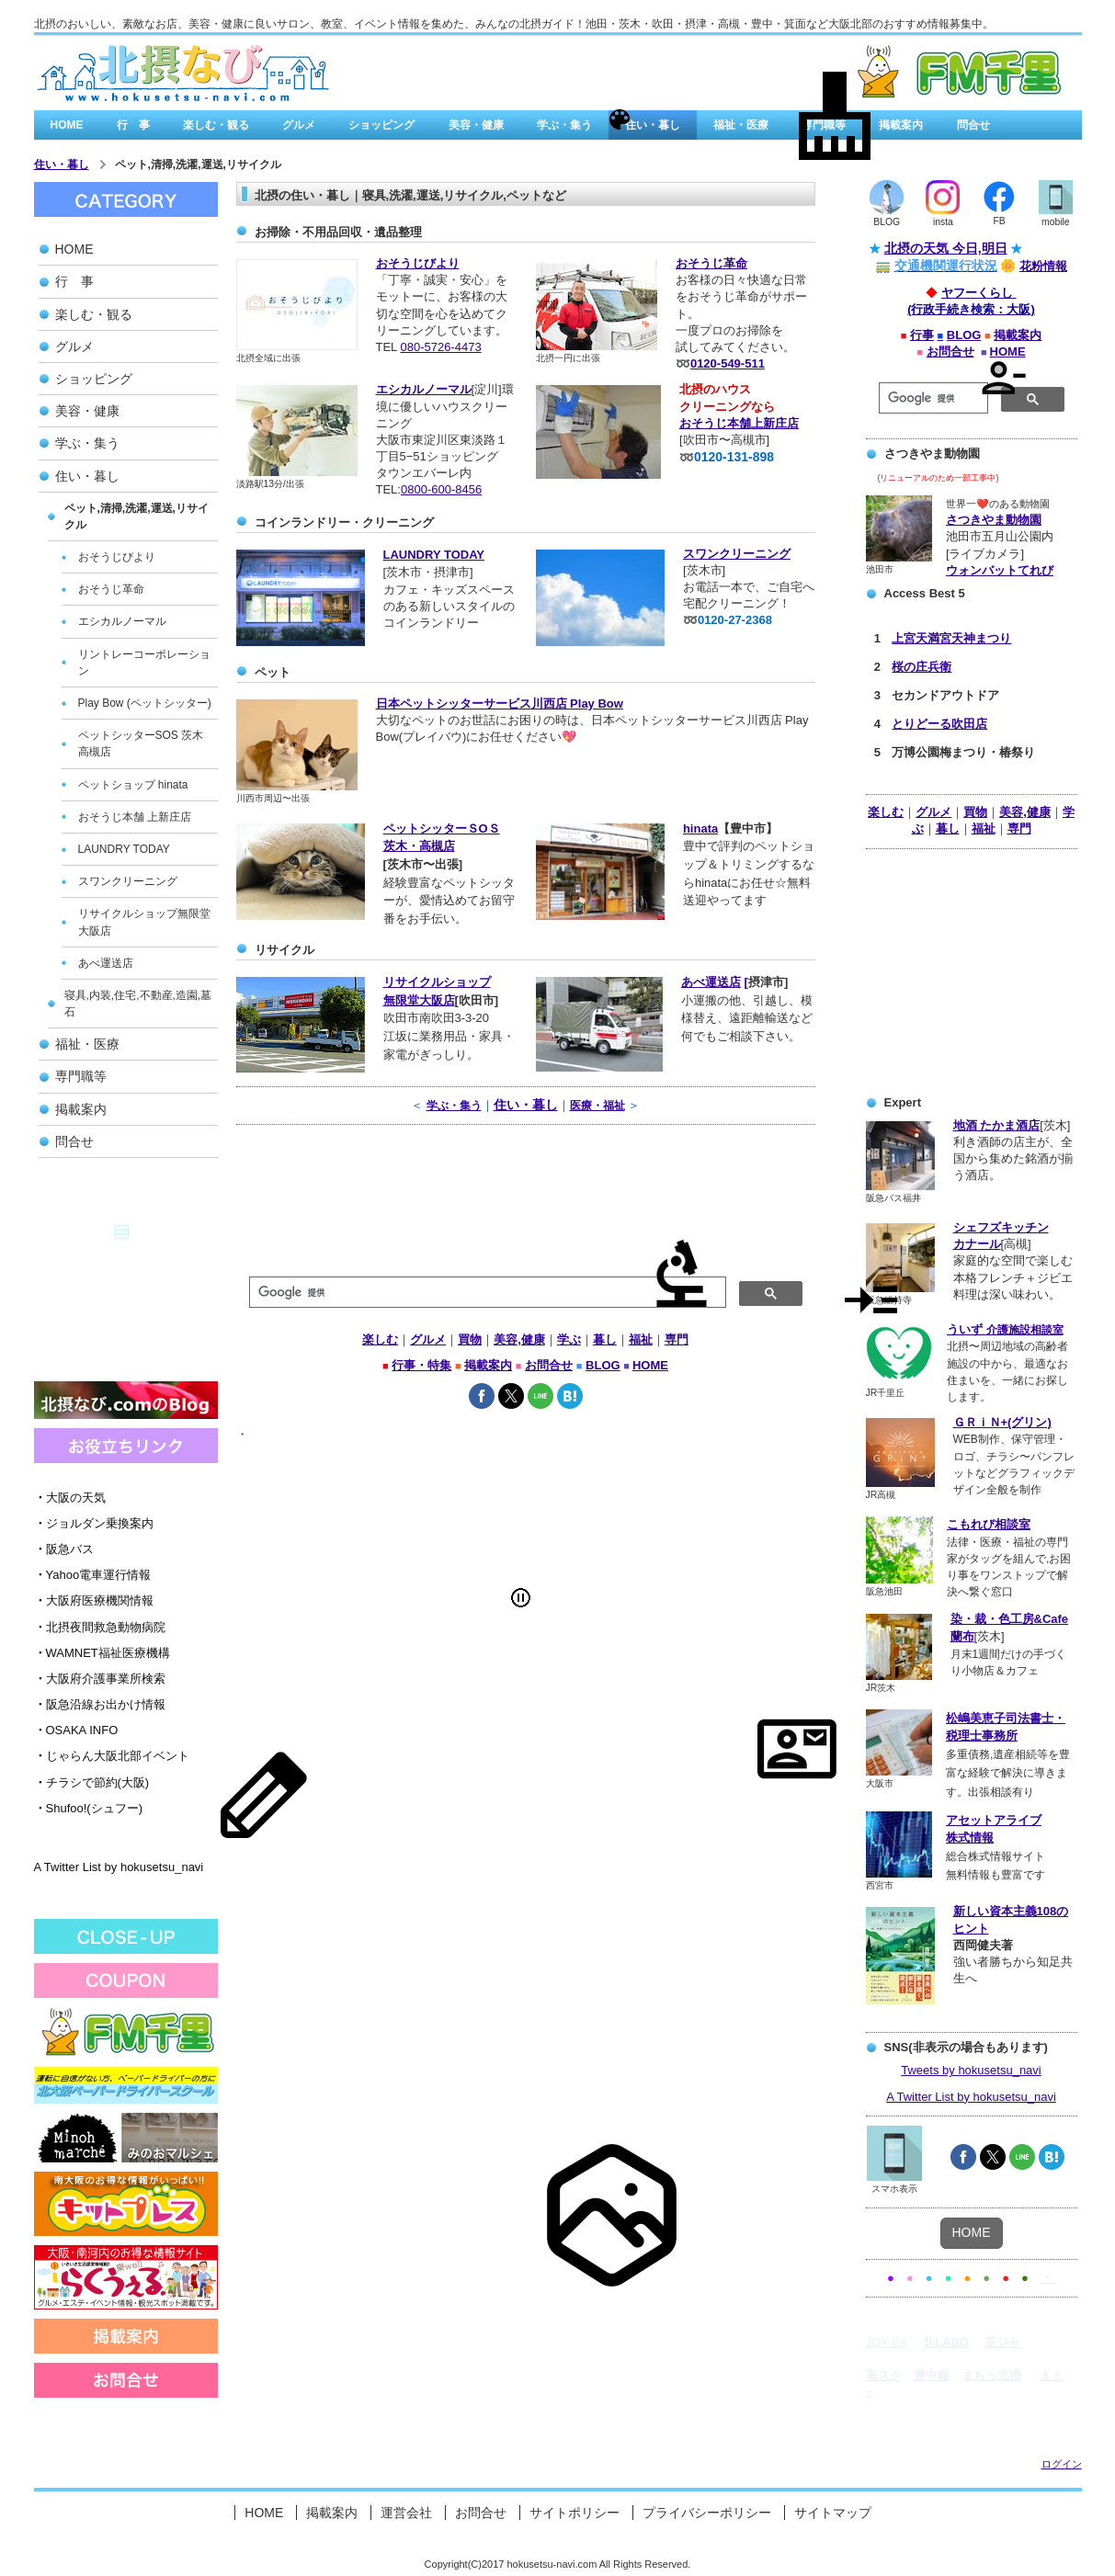 This screenshot has height=2576, width=1115. What do you see at coordinates (611, 2215) in the screenshot?
I see `view photos in hexagonal frame` at bounding box center [611, 2215].